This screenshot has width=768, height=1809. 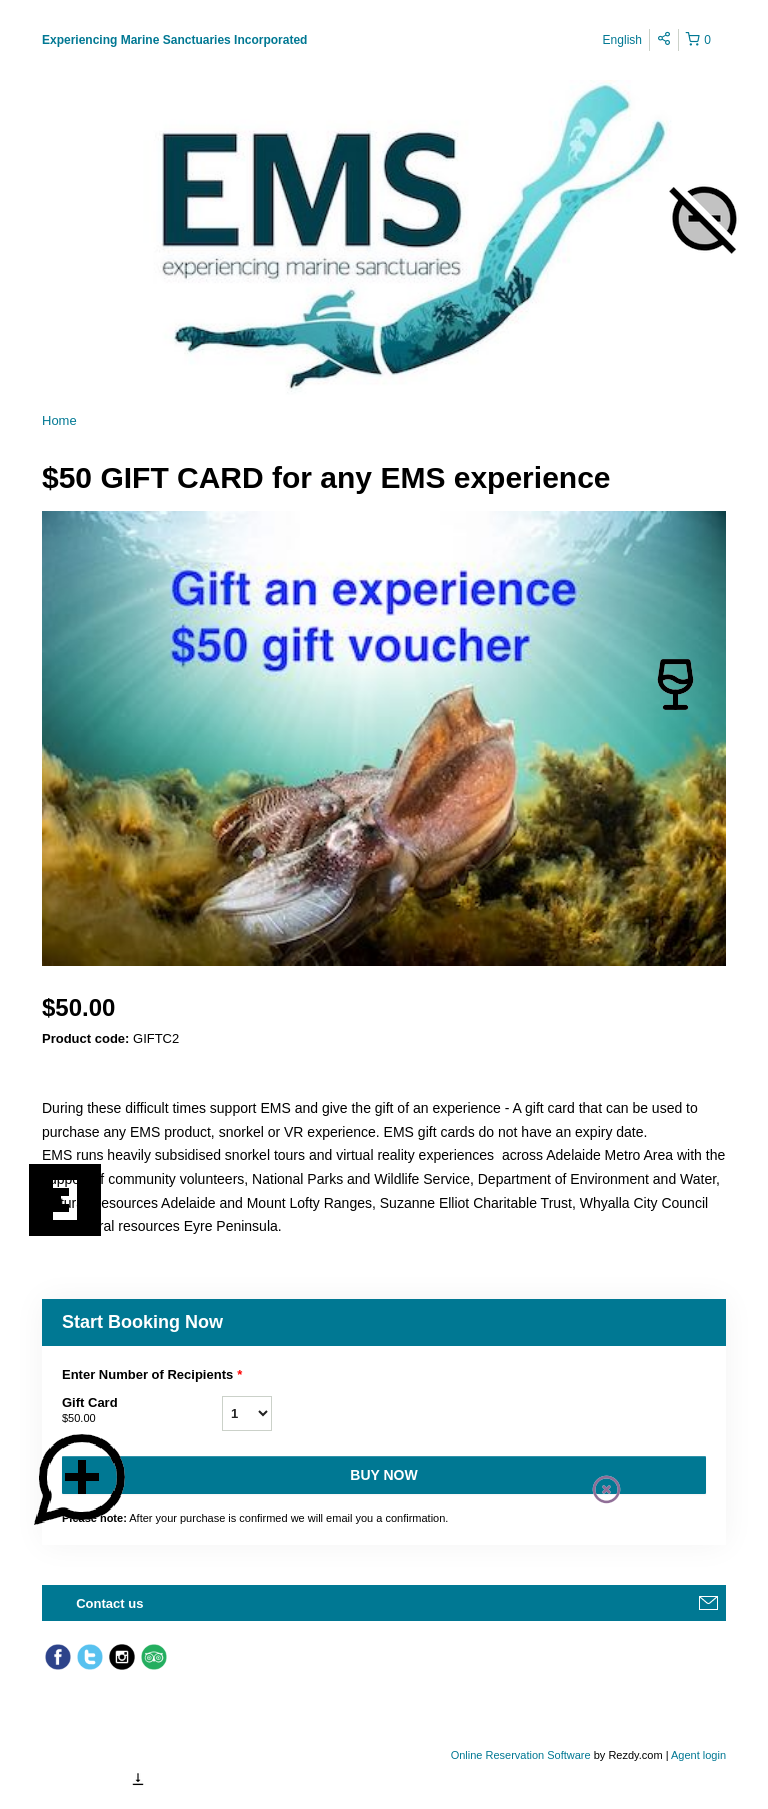 What do you see at coordinates (606, 1489) in the screenshot?
I see `close or dismiss a dialog` at bounding box center [606, 1489].